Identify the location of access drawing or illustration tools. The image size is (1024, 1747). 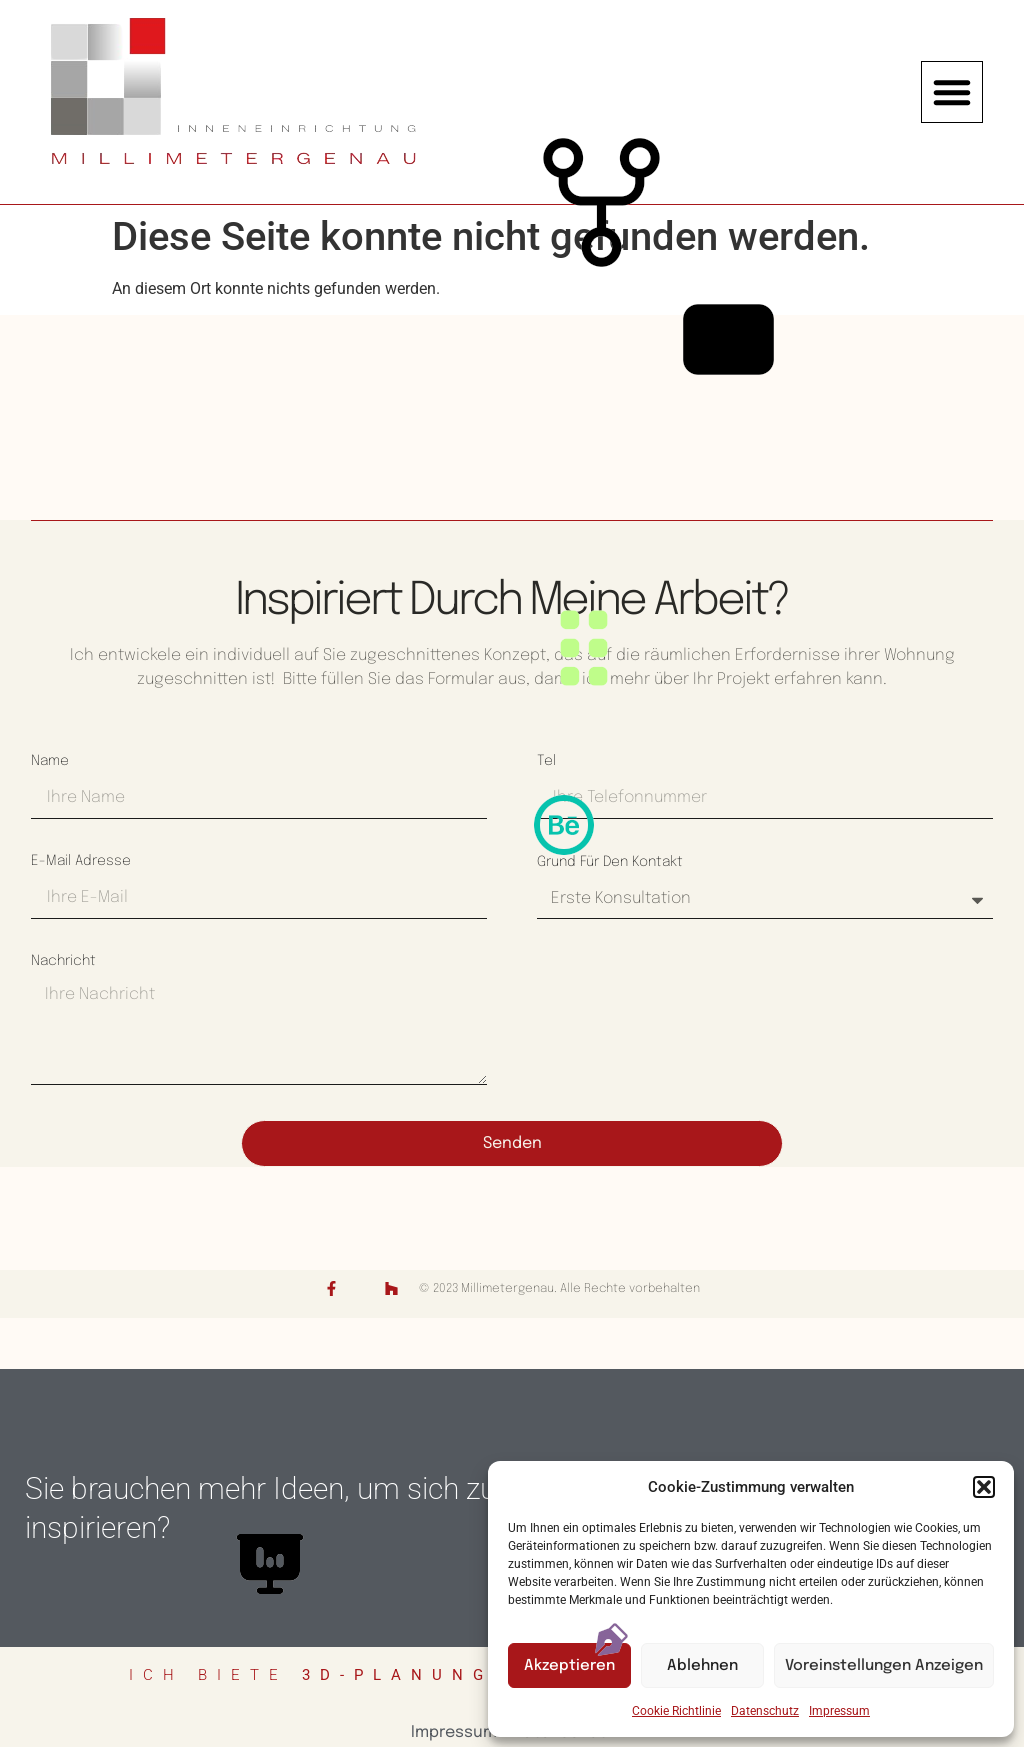
(609, 1641).